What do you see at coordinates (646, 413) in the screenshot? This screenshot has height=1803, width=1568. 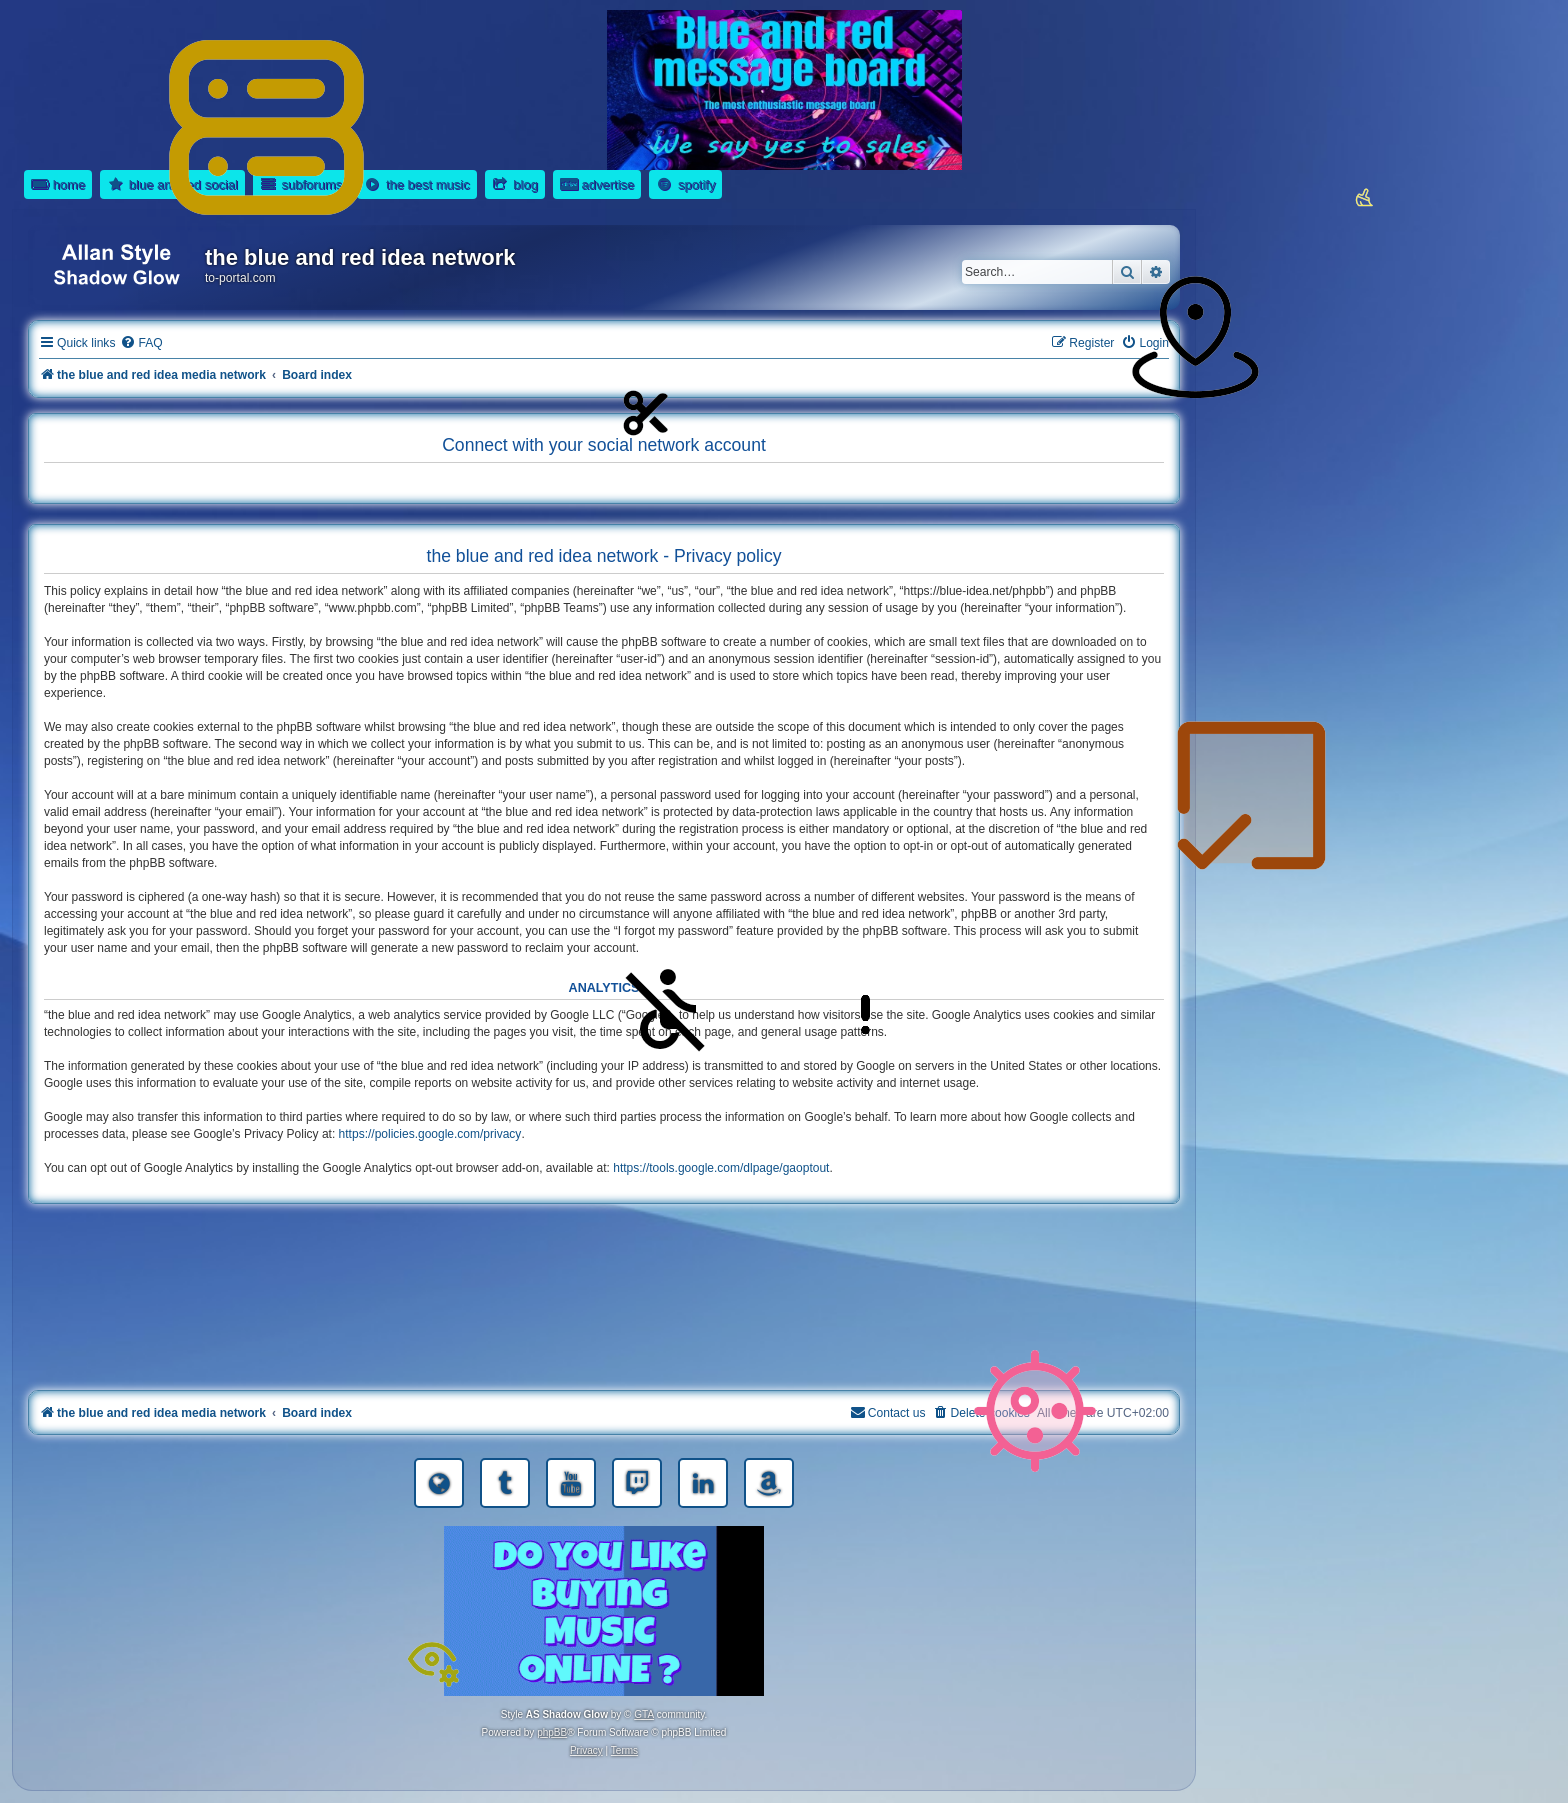 I see `cut selected content` at bounding box center [646, 413].